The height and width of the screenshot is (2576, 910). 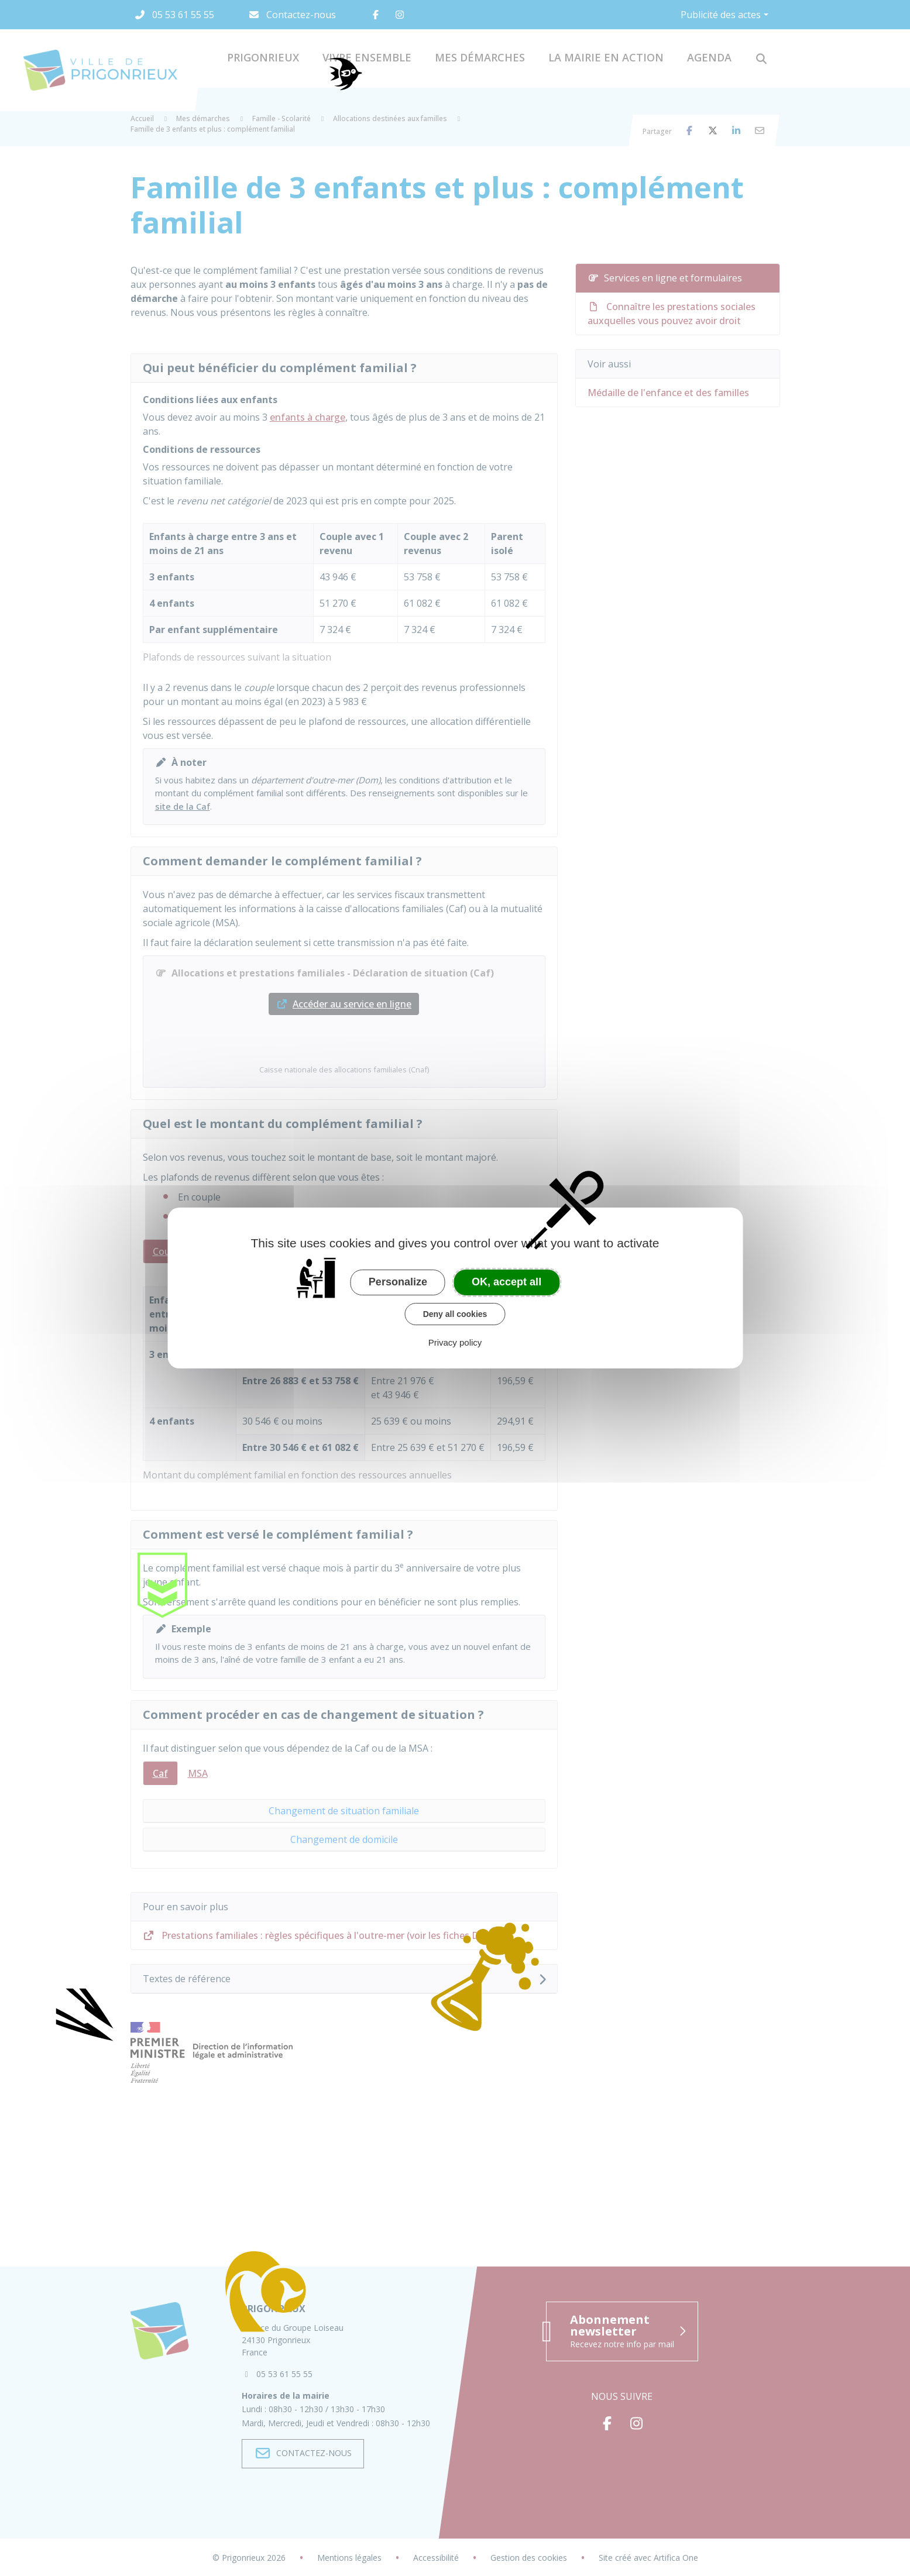 I want to click on access piano or keyboard lessons, so click(x=317, y=1277).